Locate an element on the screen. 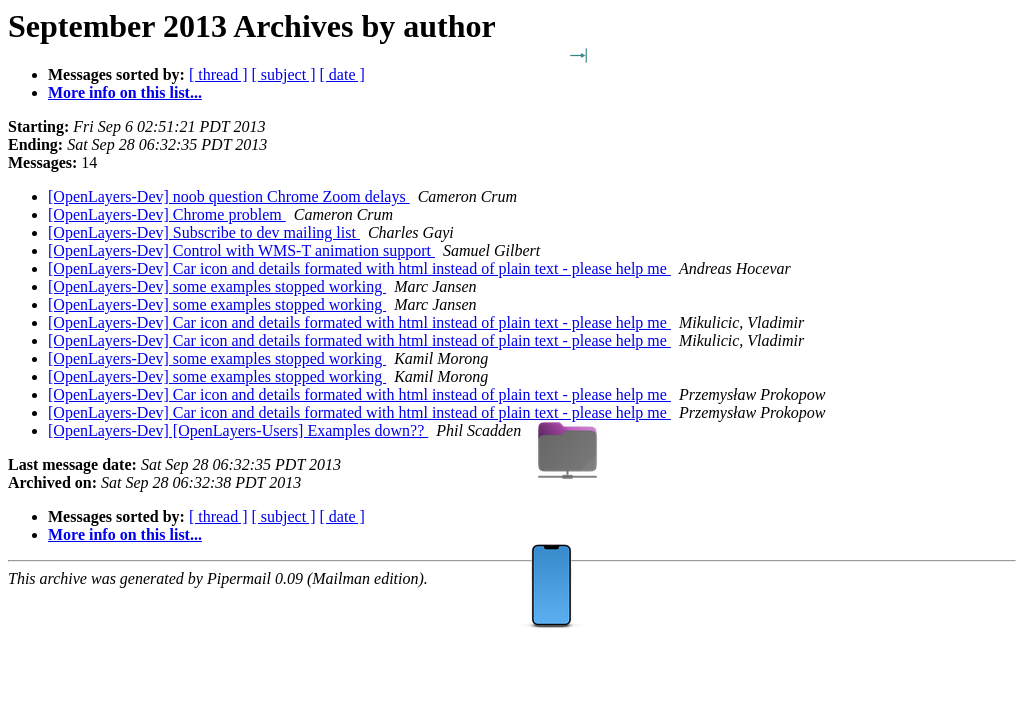 Image resolution: width=1024 pixels, height=720 pixels. access files stored on a remote server is located at coordinates (567, 449).